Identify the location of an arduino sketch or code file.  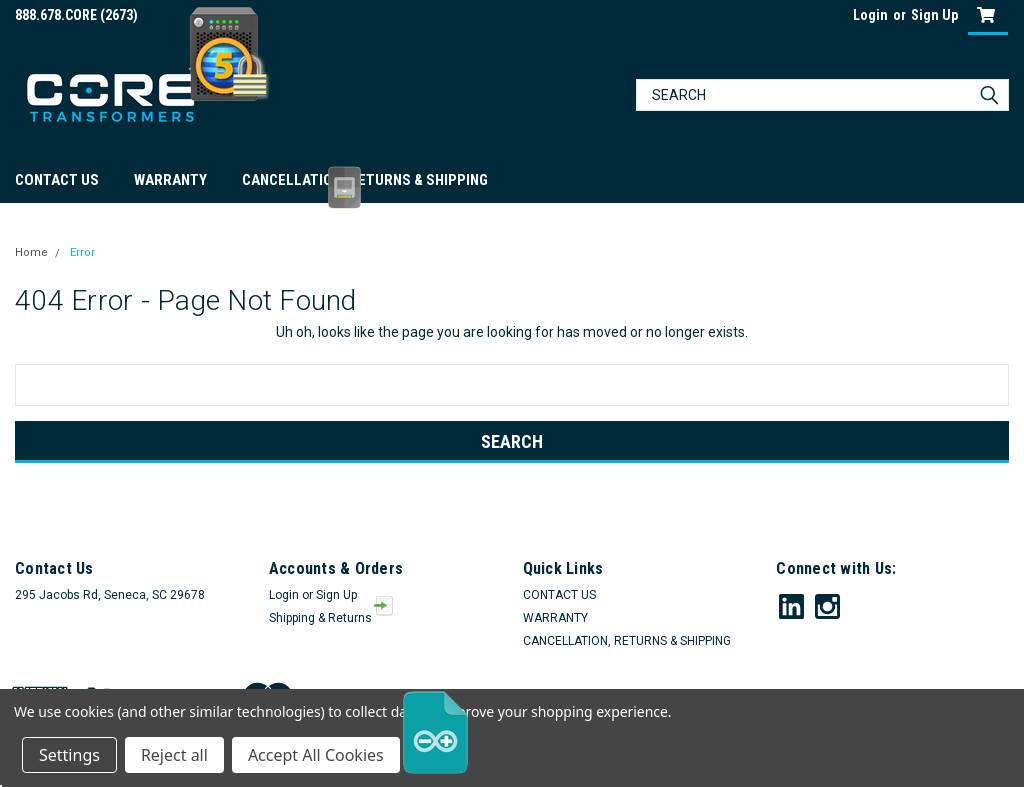
(435, 732).